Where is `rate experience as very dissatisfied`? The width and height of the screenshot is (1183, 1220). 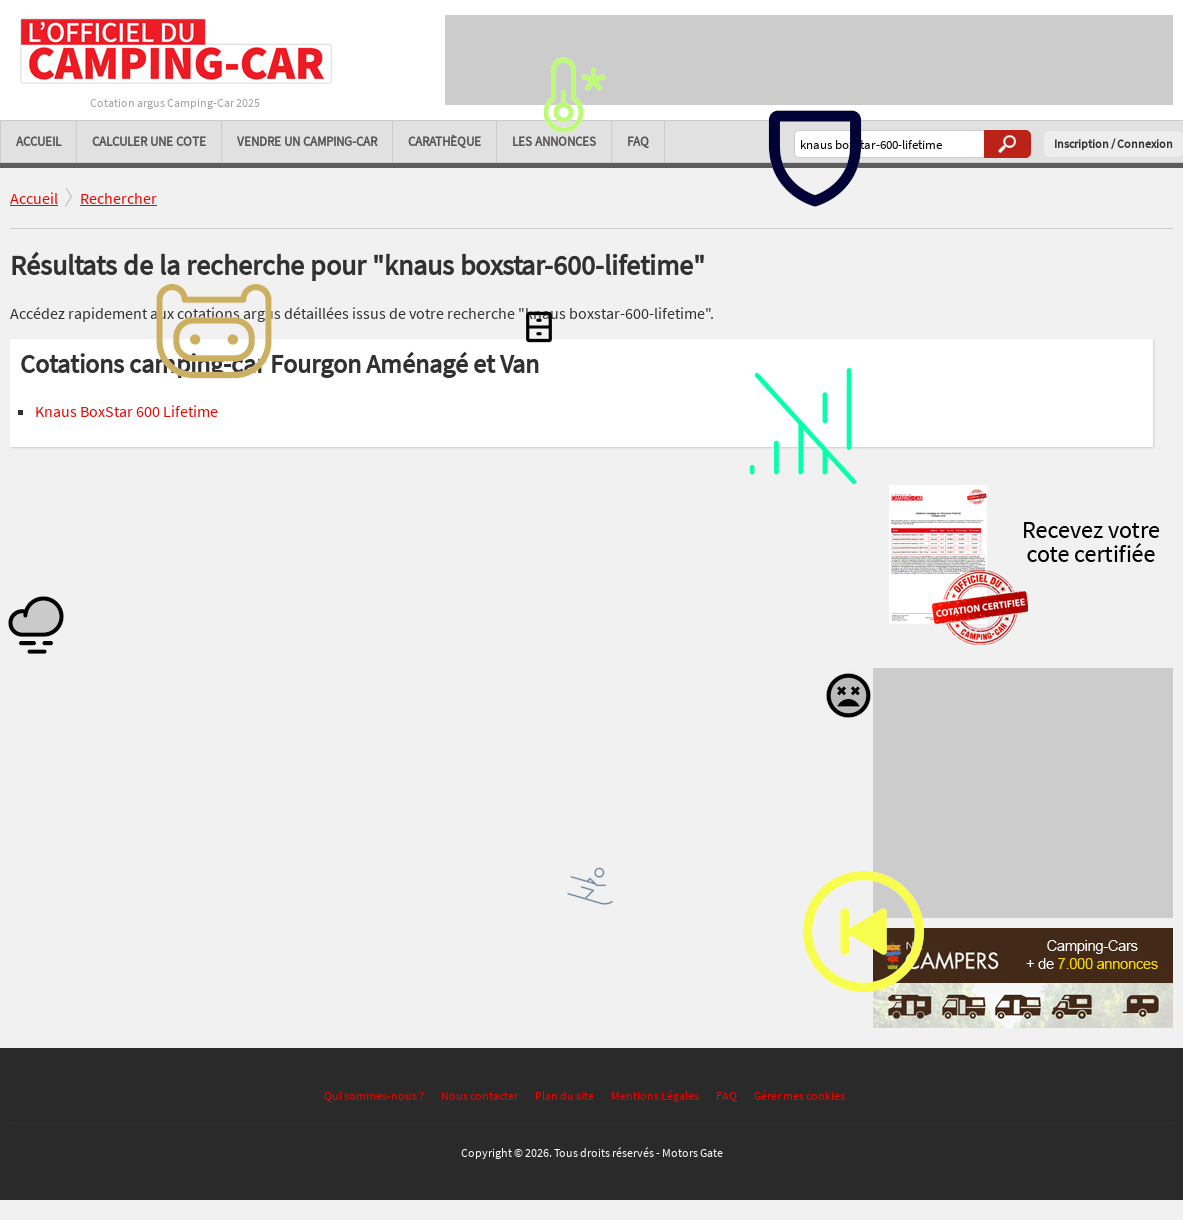 rate experience as very dissatisfied is located at coordinates (848, 695).